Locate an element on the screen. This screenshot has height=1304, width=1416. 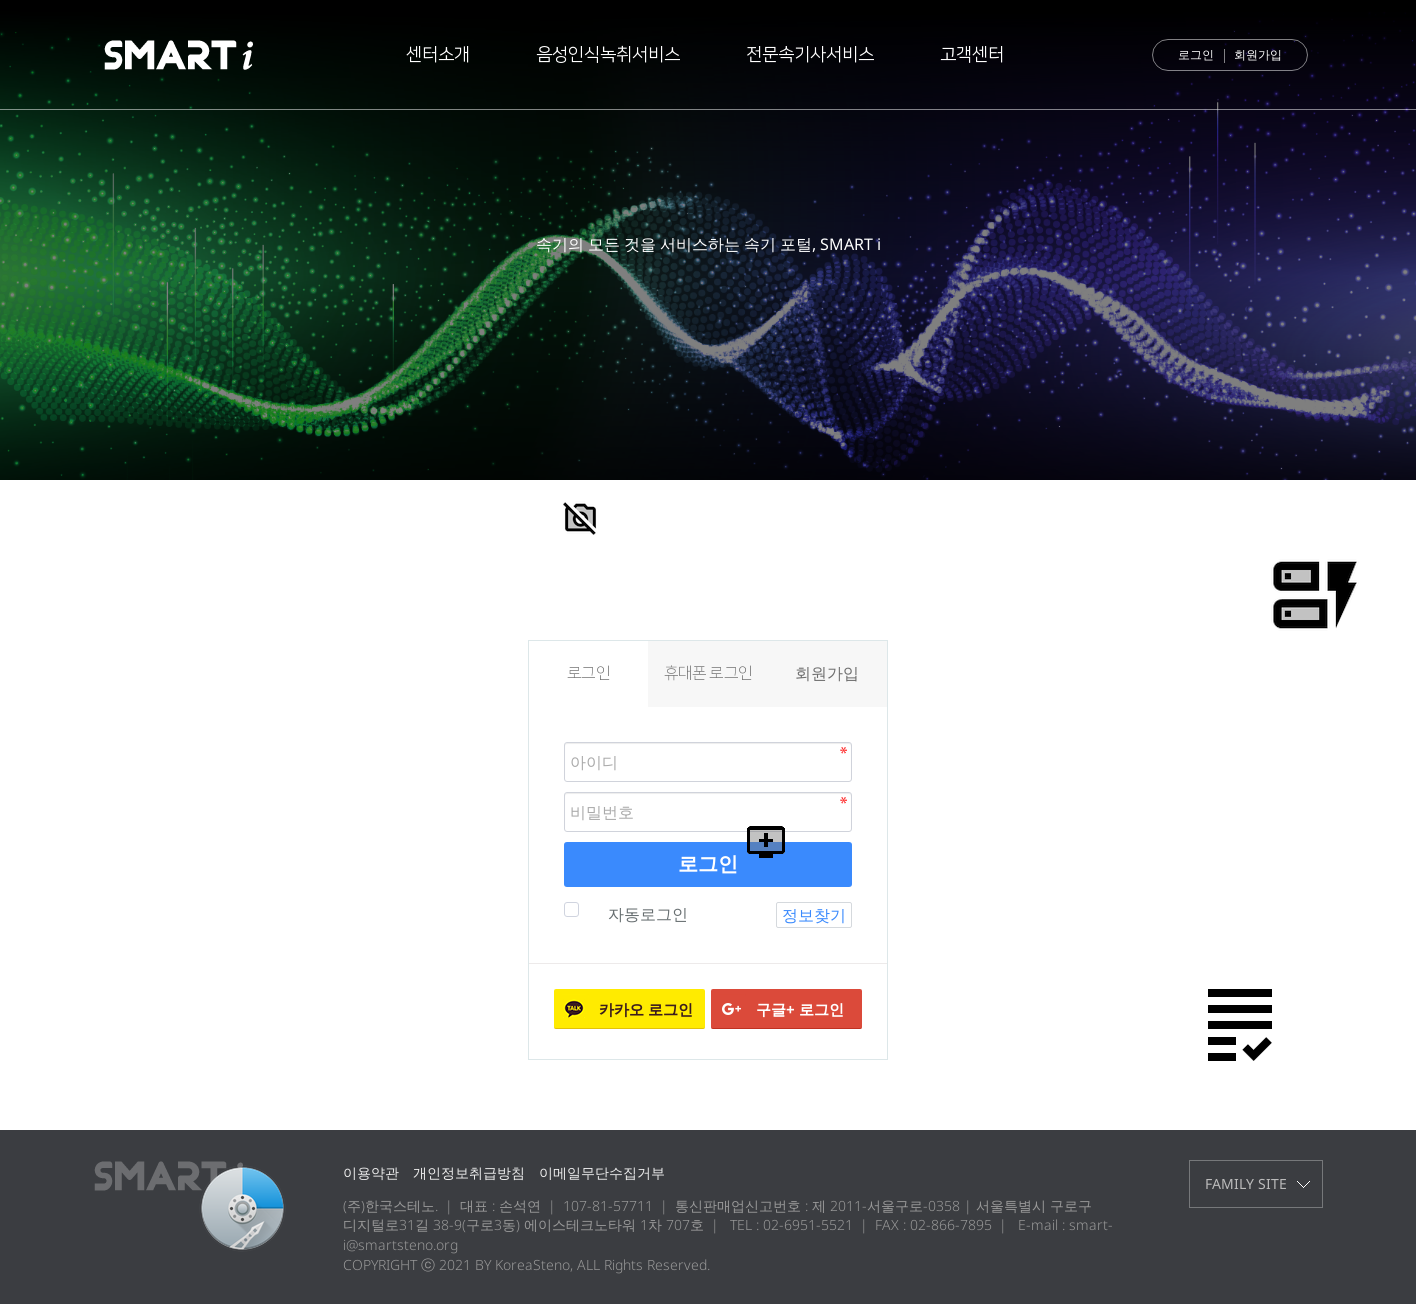
add video to watch queue is located at coordinates (766, 842).